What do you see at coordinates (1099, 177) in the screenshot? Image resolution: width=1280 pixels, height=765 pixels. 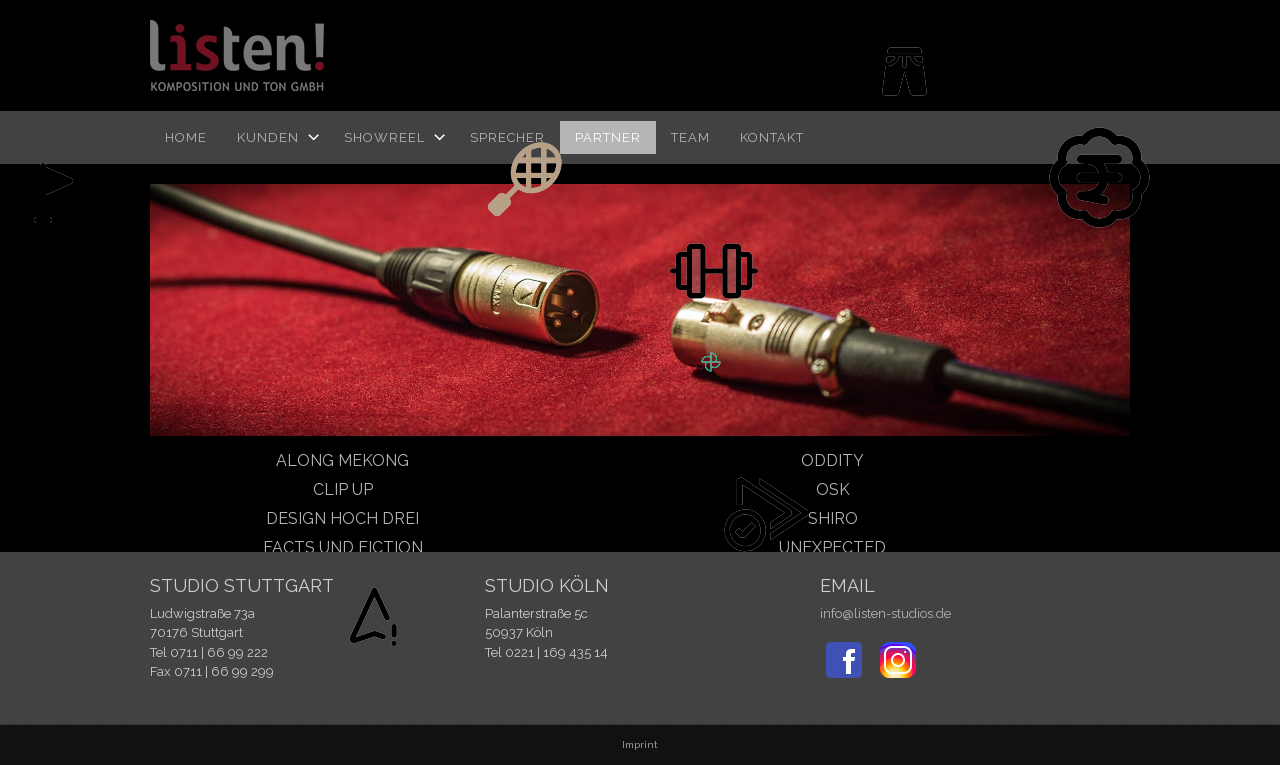 I see `view Indian rupee pricing or payment` at bounding box center [1099, 177].